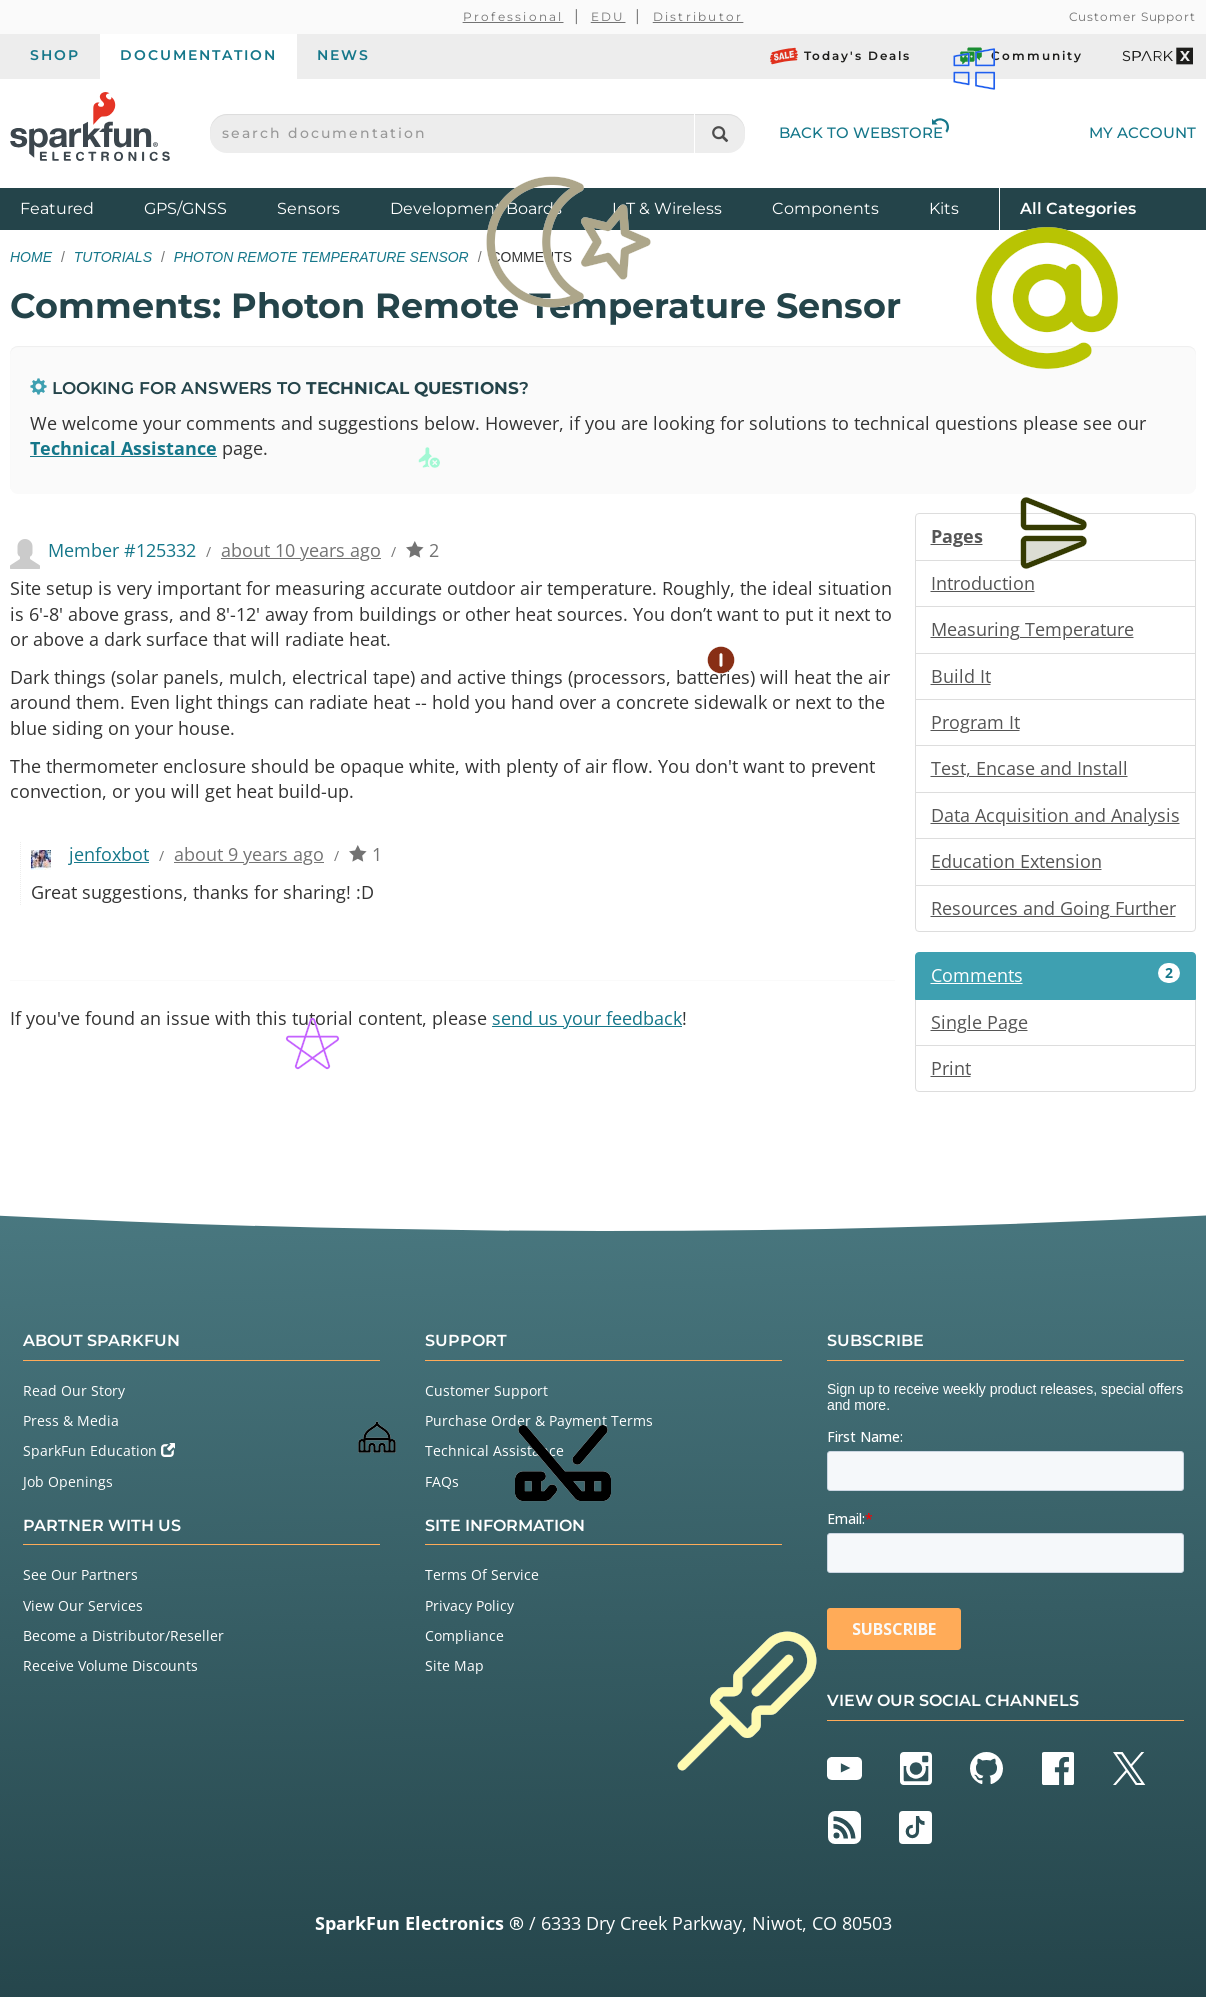 Image resolution: width=1206 pixels, height=2006 pixels. Describe the element at coordinates (563, 1463) in the screenshot. I see `view hockey scores or stats` at that location.